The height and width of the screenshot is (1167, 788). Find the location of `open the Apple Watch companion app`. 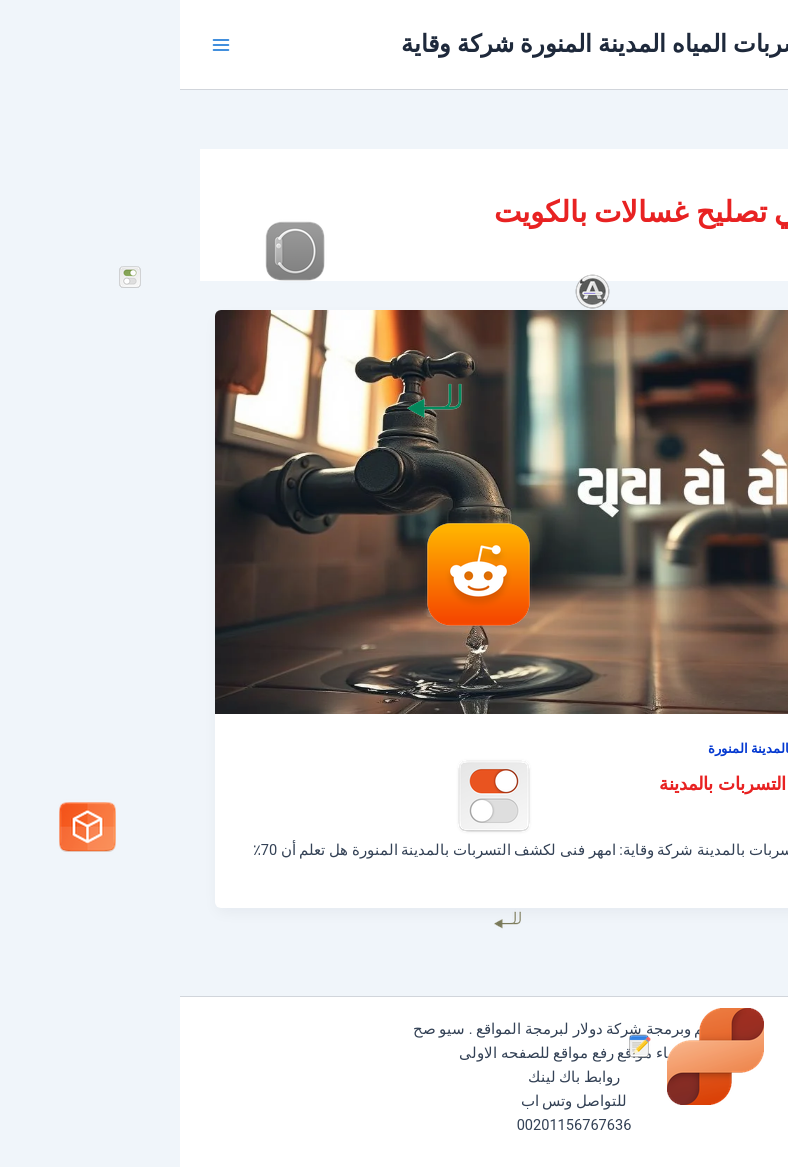

open the Apple Watch companion app is located at coordinates (295, 251).